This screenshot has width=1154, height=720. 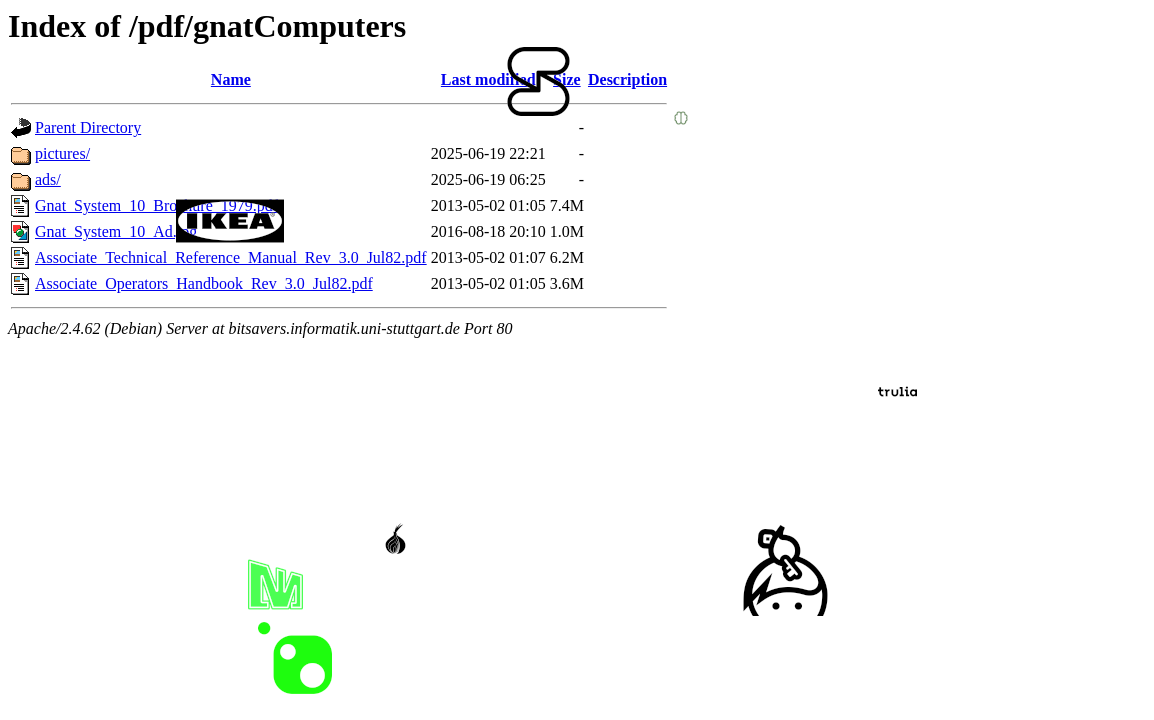 What do you see at coordinates (897, 391) in the screenshot?
I see `open the Trulia real estate app` at bounding box center [897, 391].